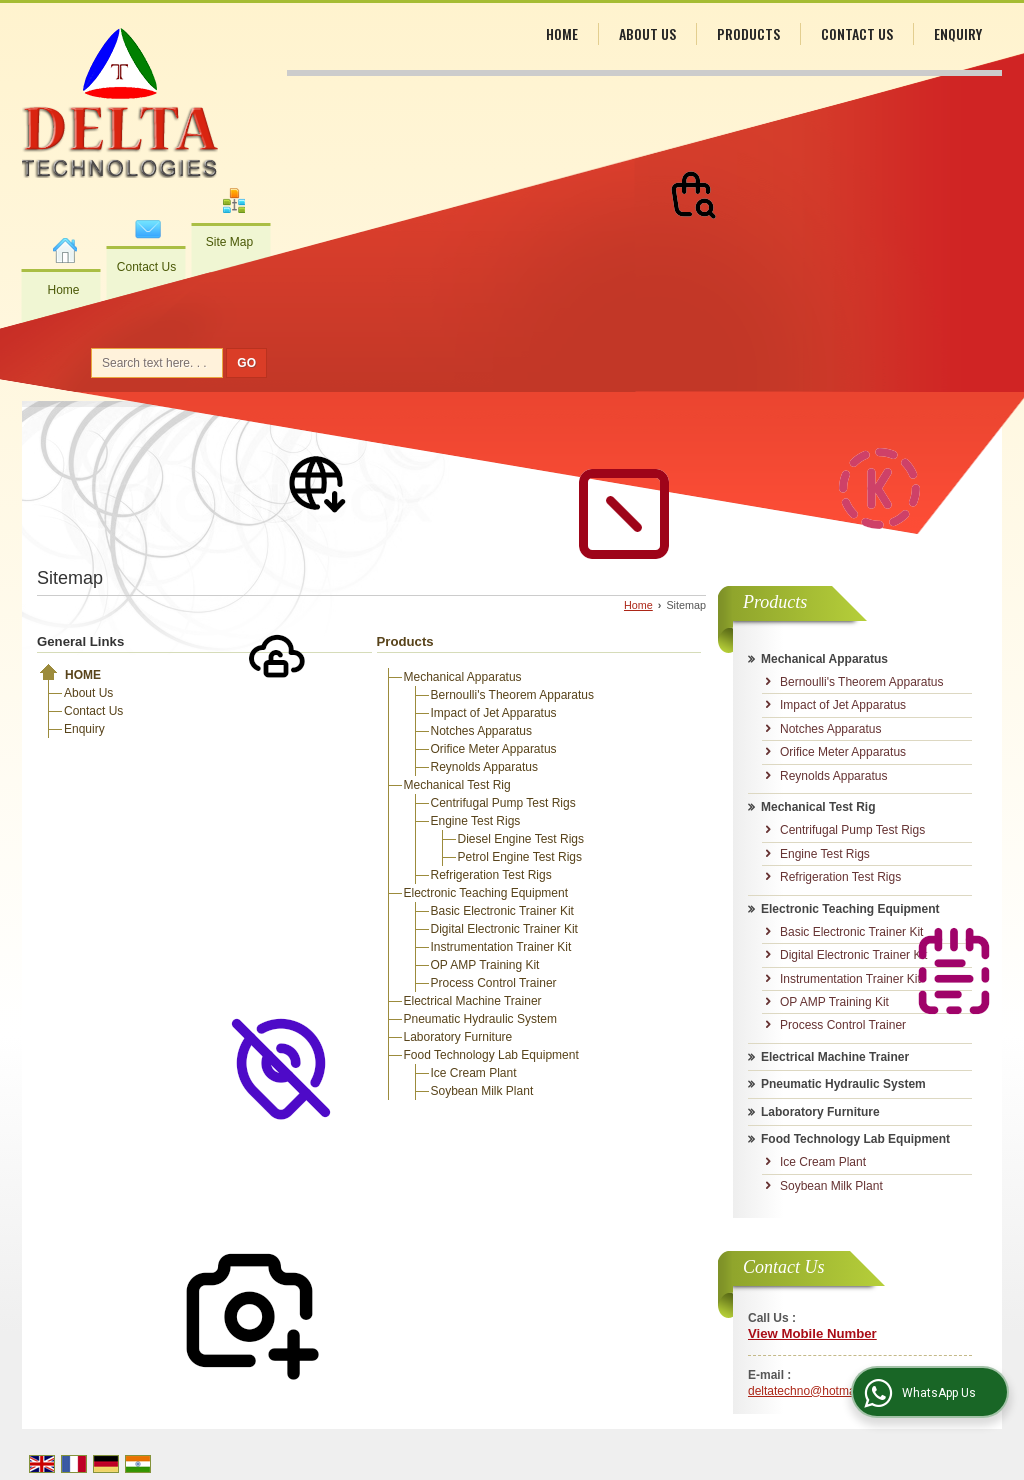 Image resolution: width=1024 pixels, height=1480 pixels. I want to click on disable location tracking, so click(281, 1068).